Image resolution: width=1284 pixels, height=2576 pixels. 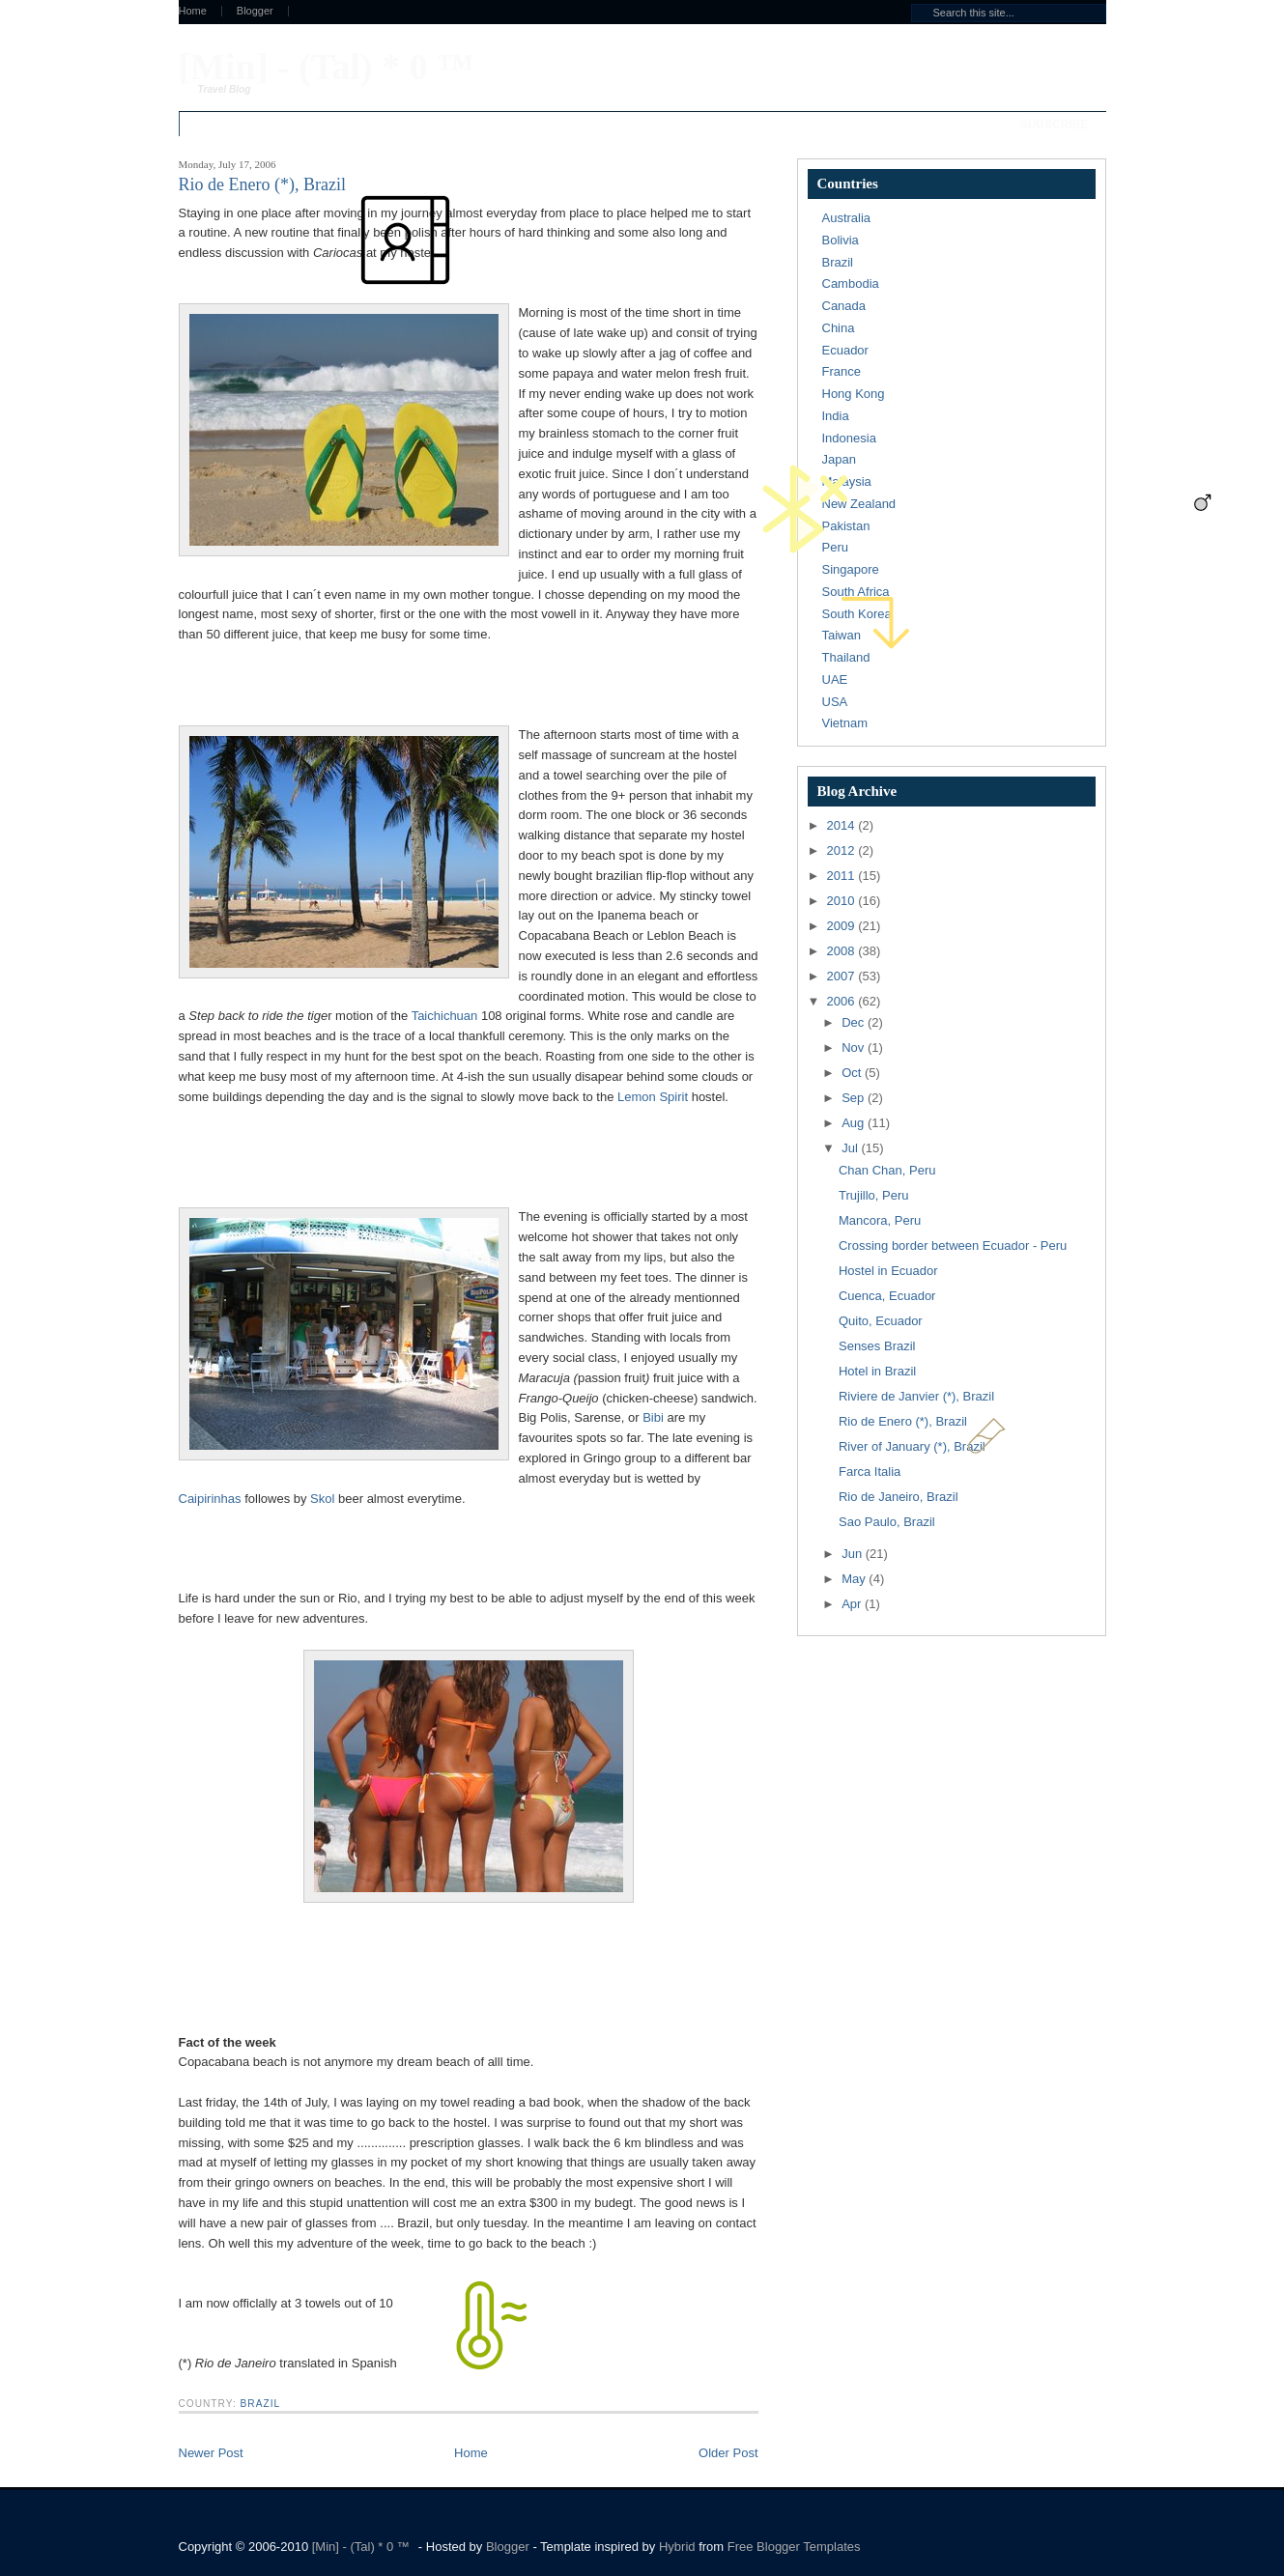 What do you see at coordinates (405, 240) in the screenshot?
I see `access your contacts or address book` at bounding box center [405, 240].